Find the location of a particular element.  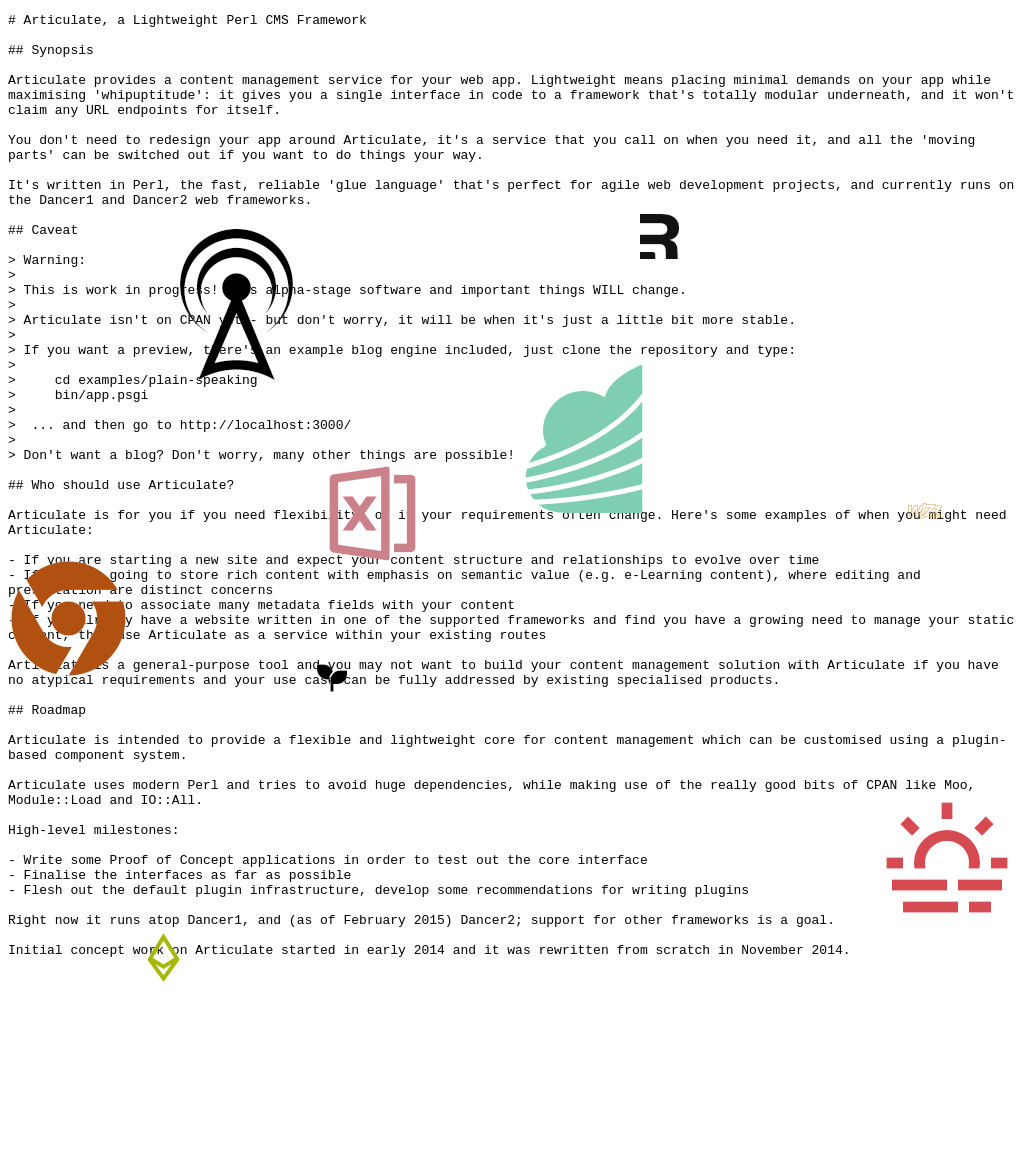

indicates hazy weather conditions is located at coordinates (947, 863).